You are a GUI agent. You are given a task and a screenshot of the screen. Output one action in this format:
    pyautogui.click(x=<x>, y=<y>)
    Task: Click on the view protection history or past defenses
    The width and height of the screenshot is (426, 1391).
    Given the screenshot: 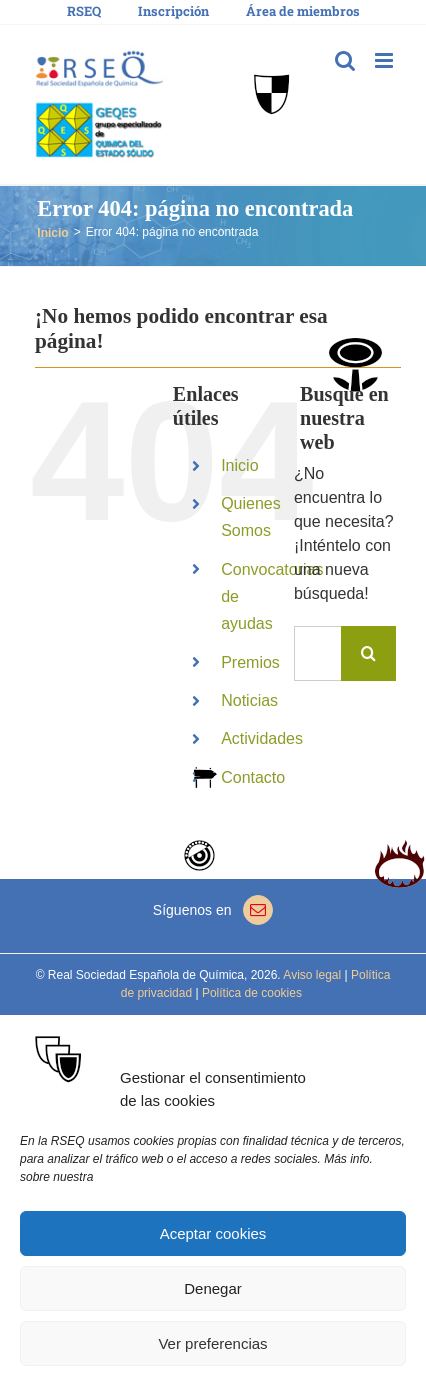 What is the action you would take?
    pyautogui.click(x=58, y=1059)
    